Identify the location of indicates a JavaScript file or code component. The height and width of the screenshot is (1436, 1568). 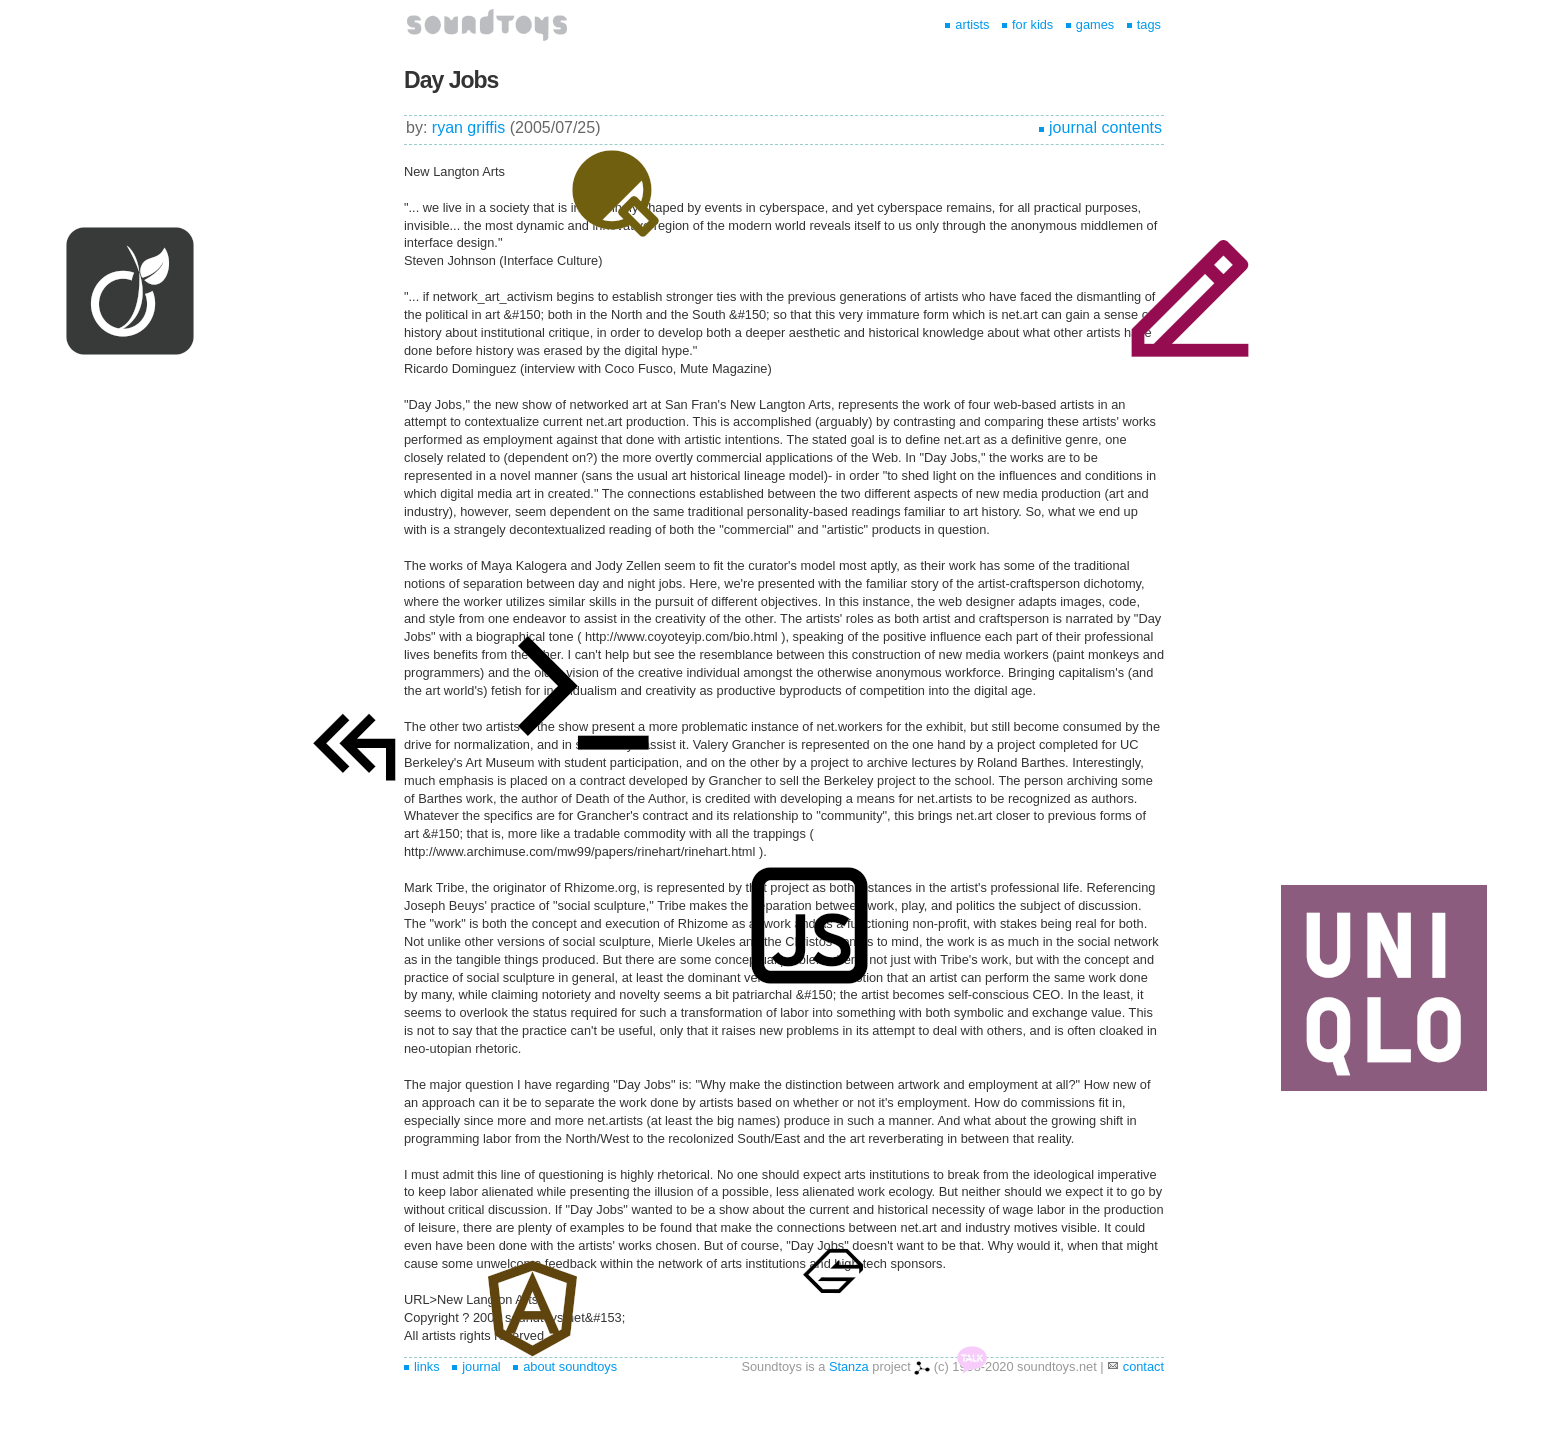
(809, 925).